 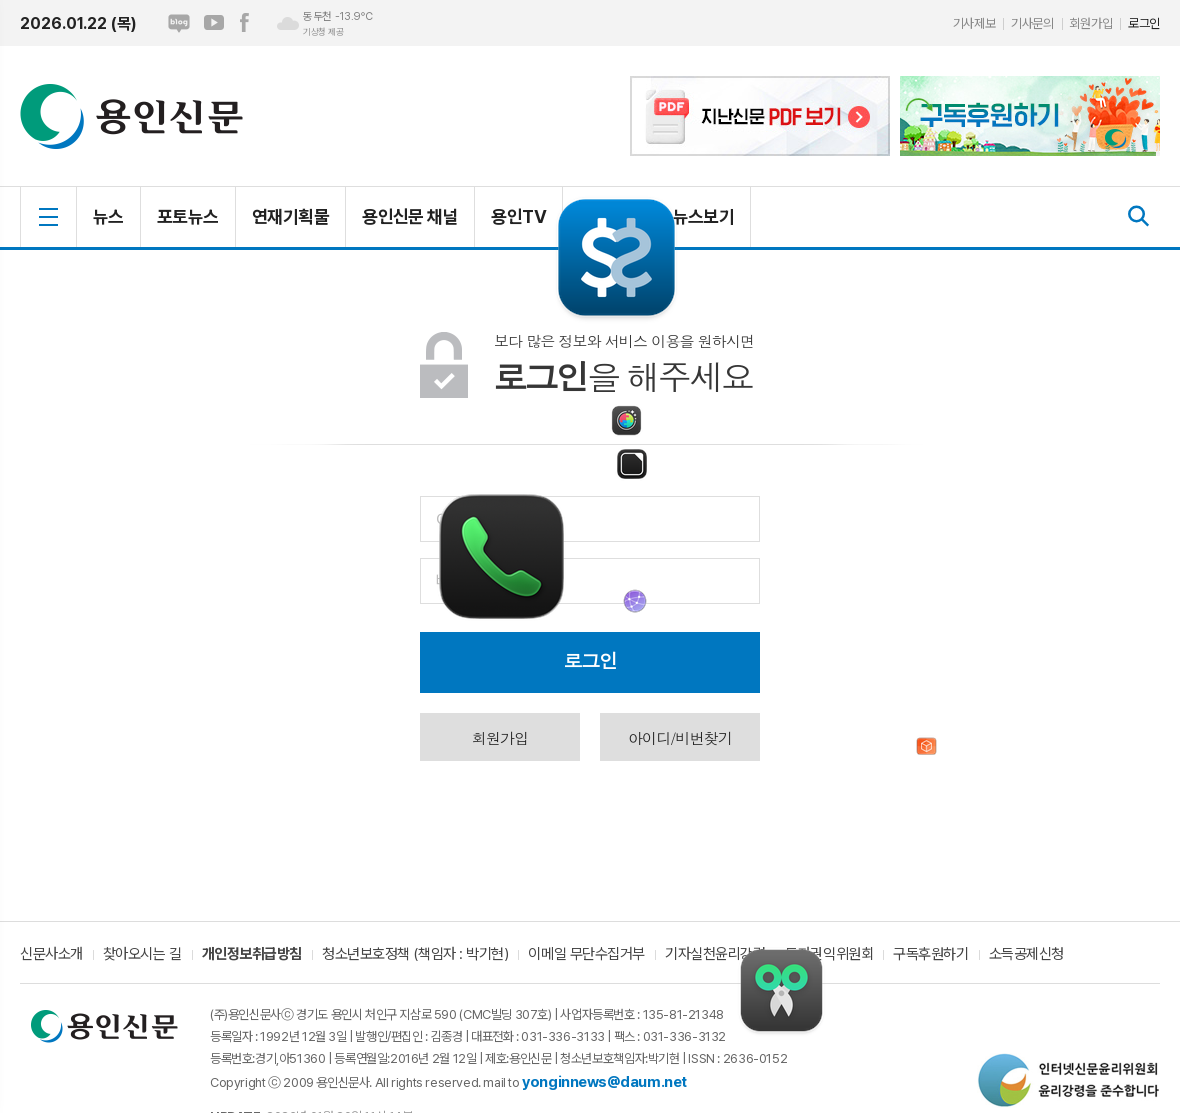 What do you see at coordinates (501, 556) in the screenshot?
I see `open the phone app to make or receive calls` at bounding box center [501, 556].